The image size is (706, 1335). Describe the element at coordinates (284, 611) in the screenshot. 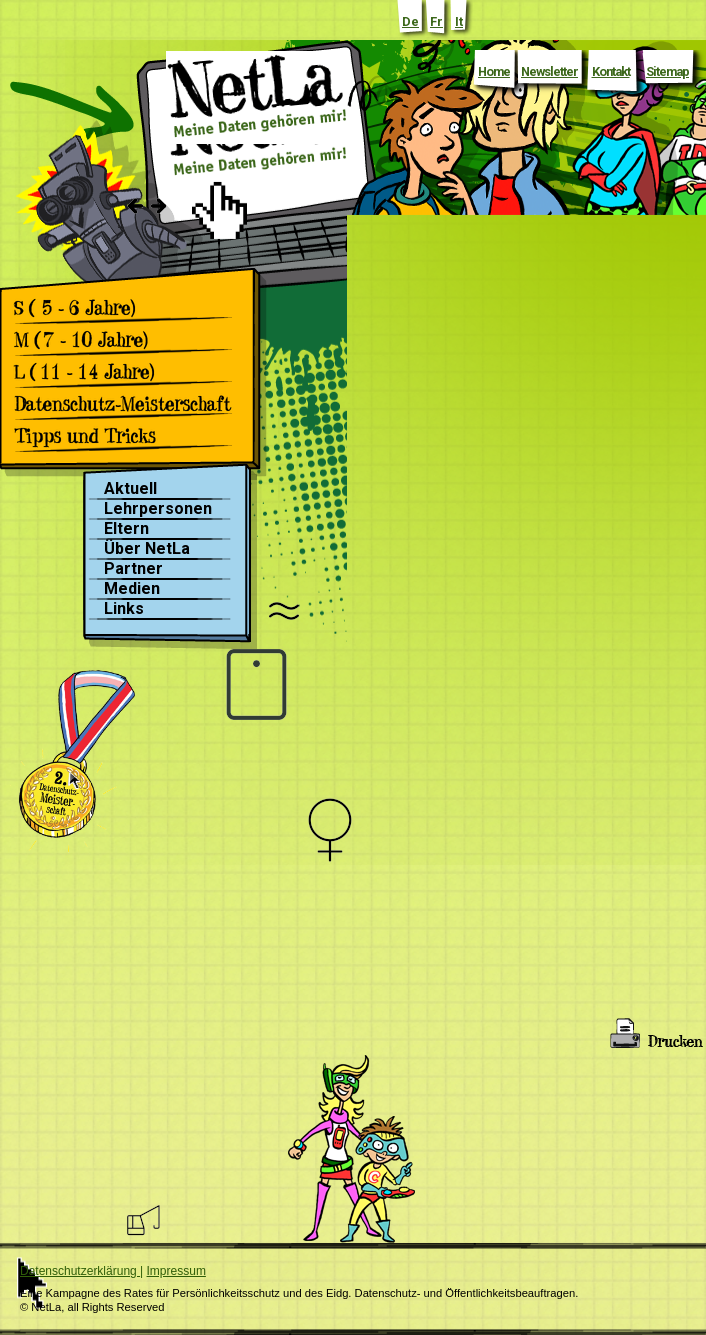

I see `indicates approximate or estimated value` at that location.